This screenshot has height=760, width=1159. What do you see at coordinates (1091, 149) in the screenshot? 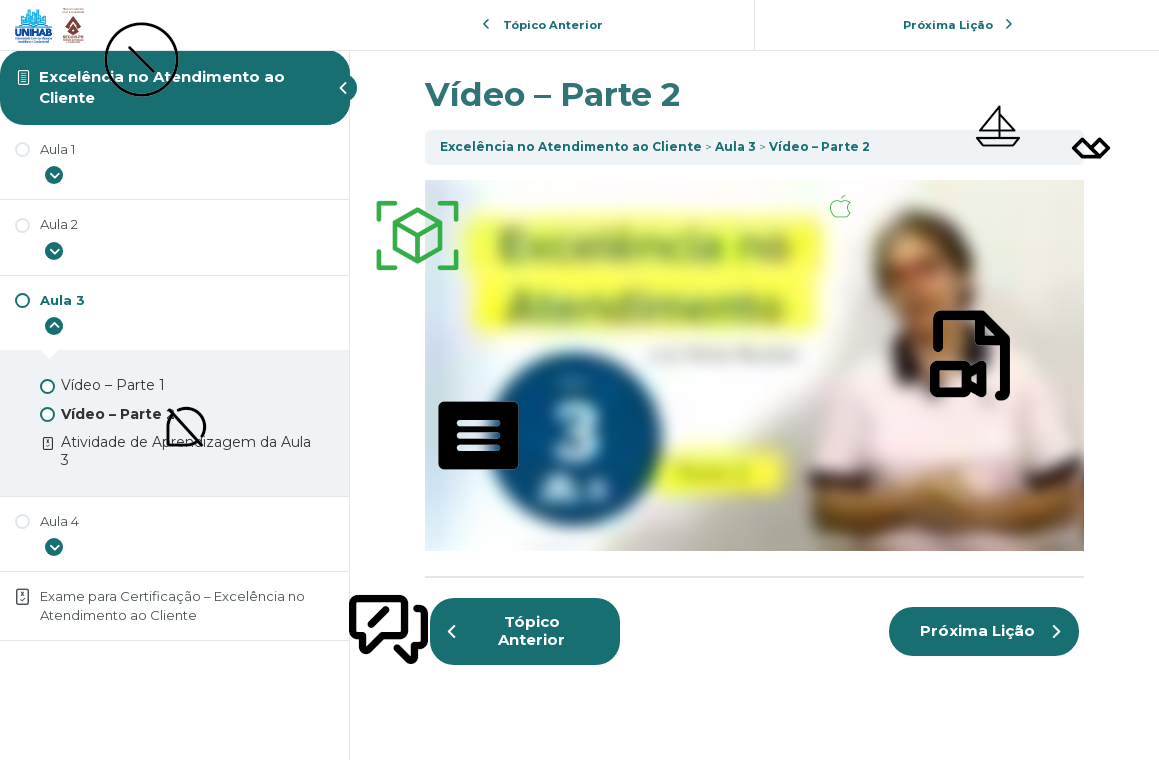
I see `alpine.js framework logo` at bounding box center [1091, 149].